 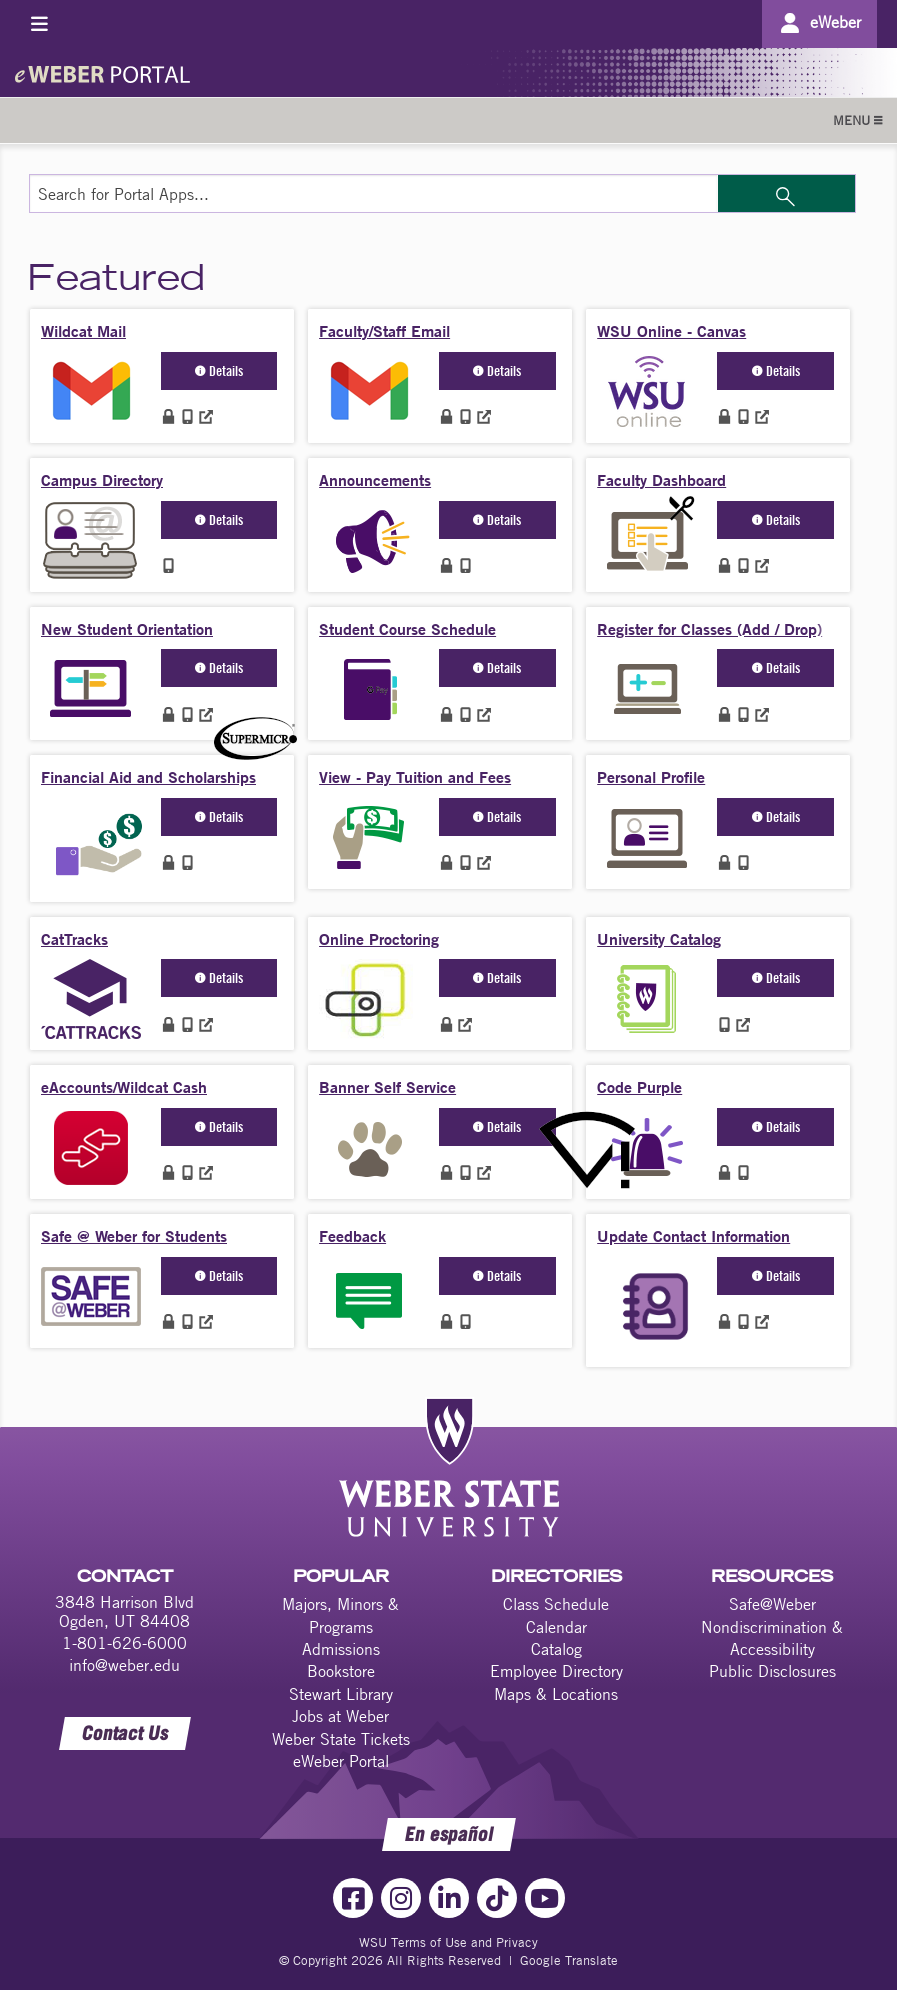 What do you see at coordinates (587, 1150) in the screenshot?
I see `indicates wifi connection error or problem` at bounding box center [587, 1150].